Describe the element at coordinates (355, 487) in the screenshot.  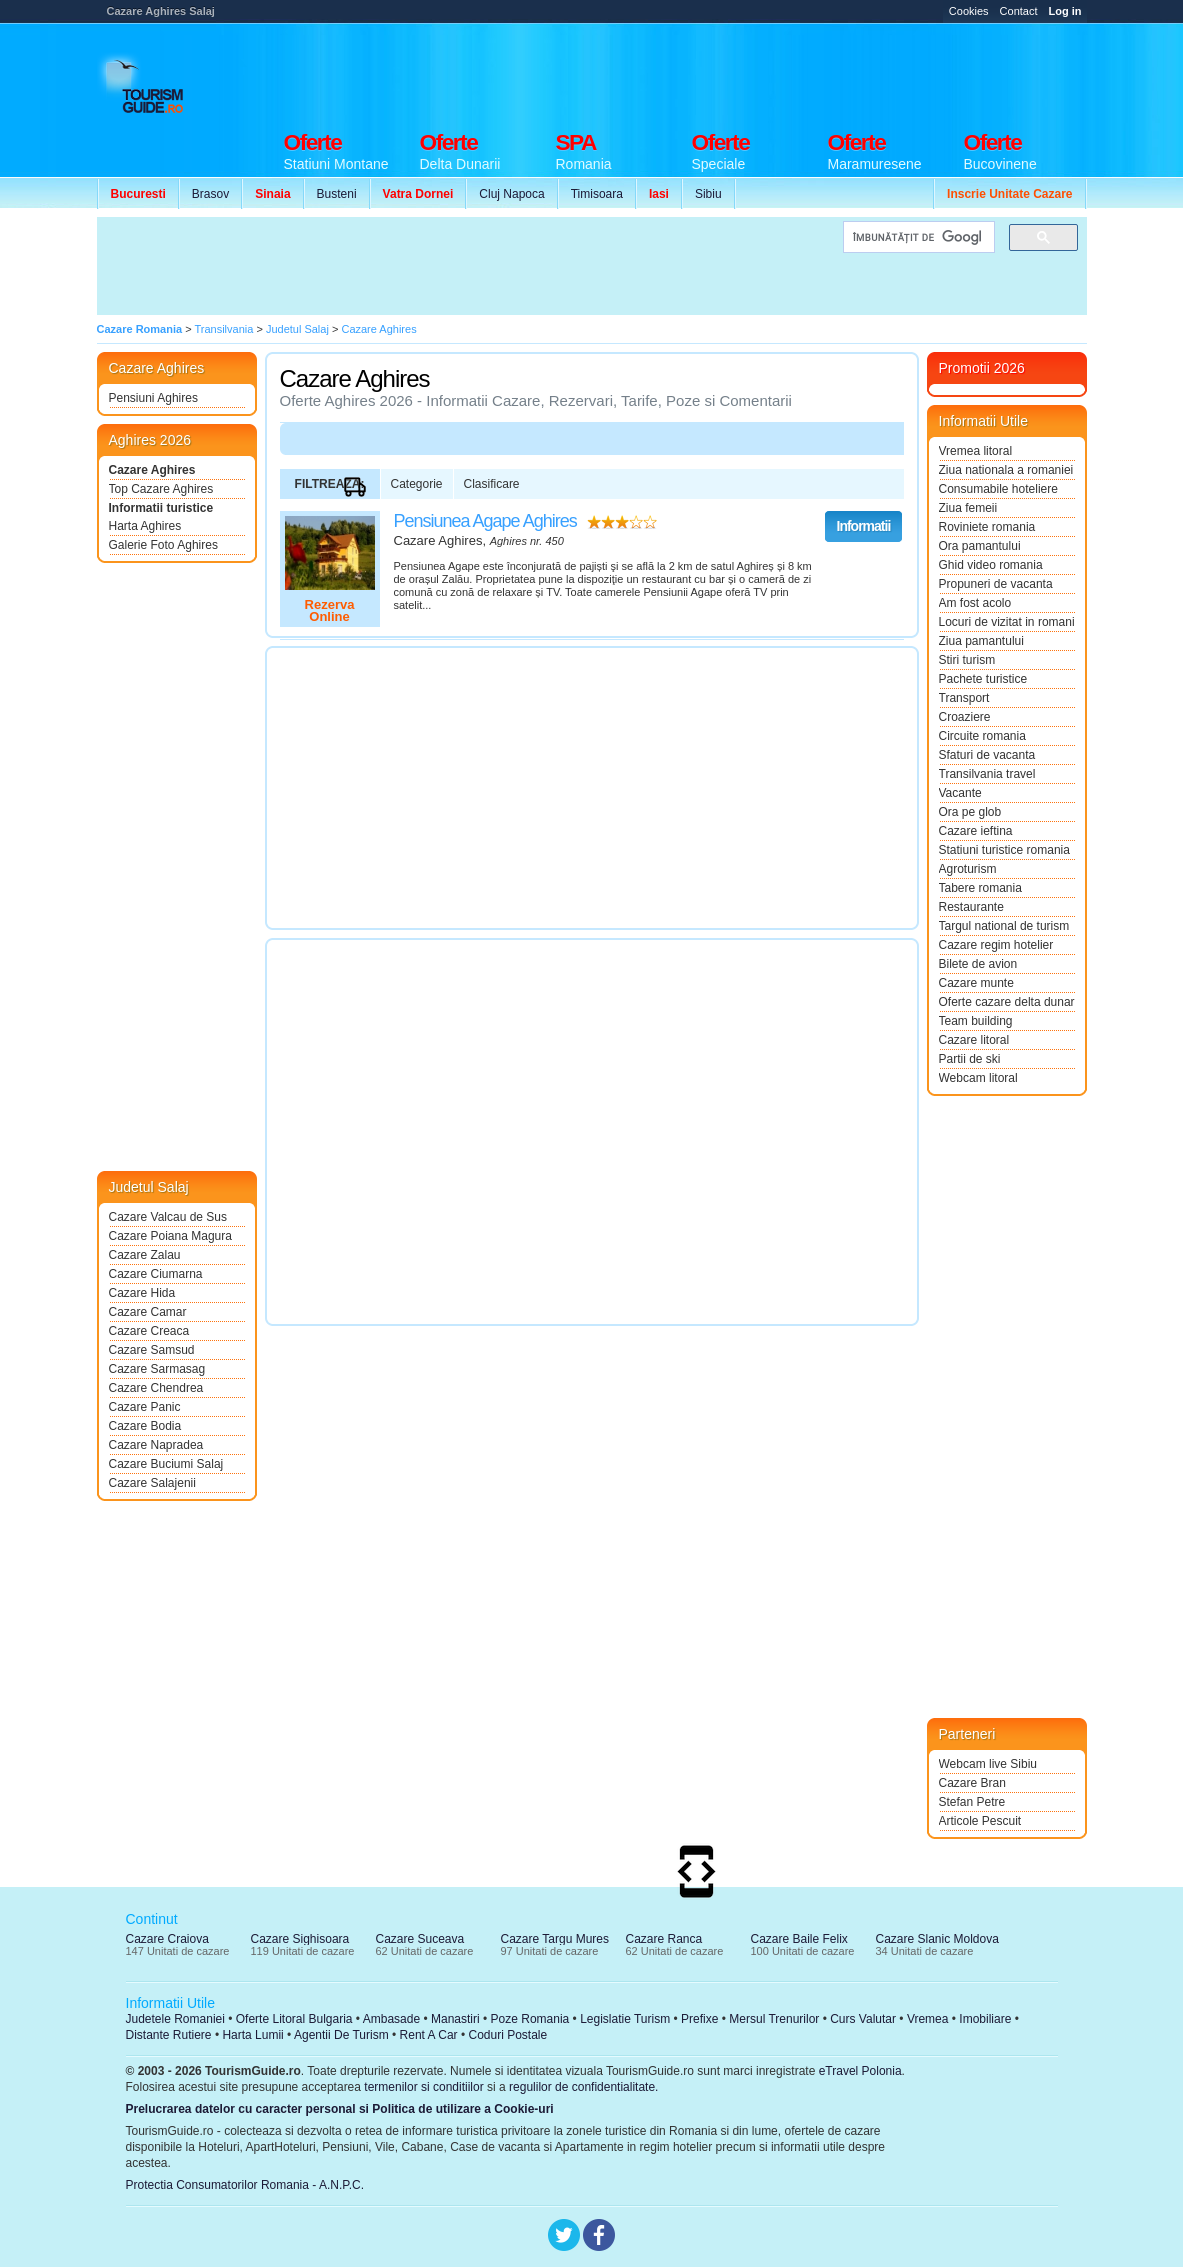
I see `access vehicle or transportation options` at that location.